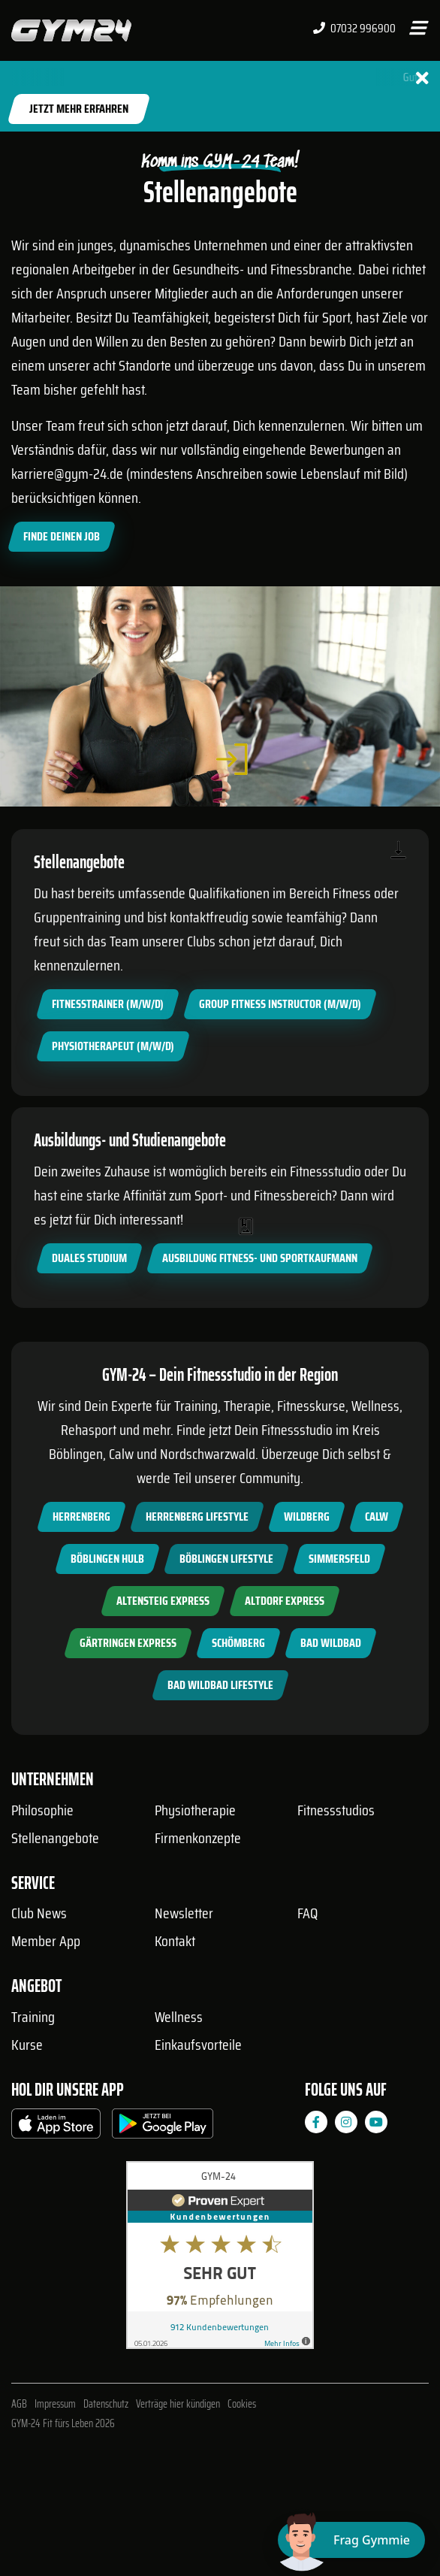 This screenshot has height=2576, width=440. What do you see at coordinates (246, 1226) in the screenshot?
I see `open photo album` at bounding box center [246, 1226].